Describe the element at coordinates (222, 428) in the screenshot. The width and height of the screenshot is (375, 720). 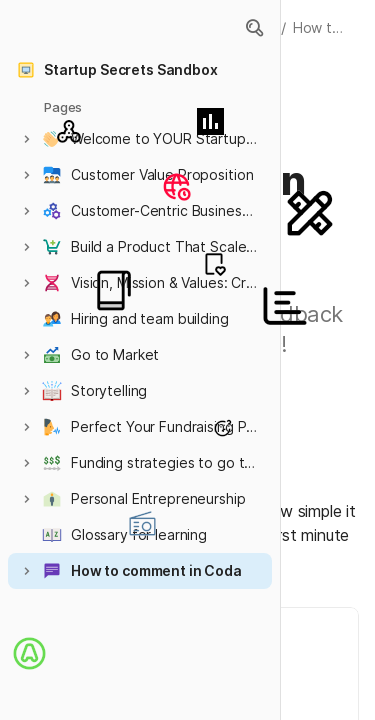
I see `indicates user confusion or uncertainty` at that location.